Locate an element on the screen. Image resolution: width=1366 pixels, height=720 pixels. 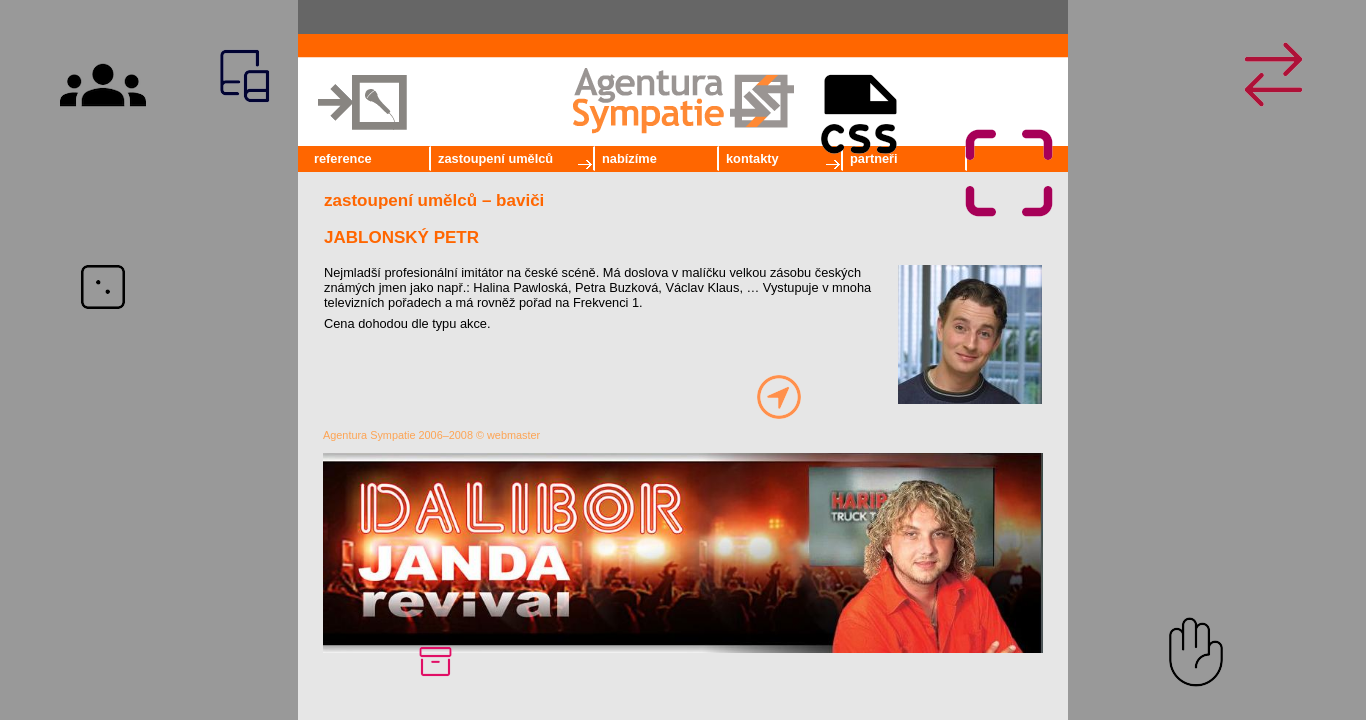
tap to navigate to this location is located at coordinates (779, 397).